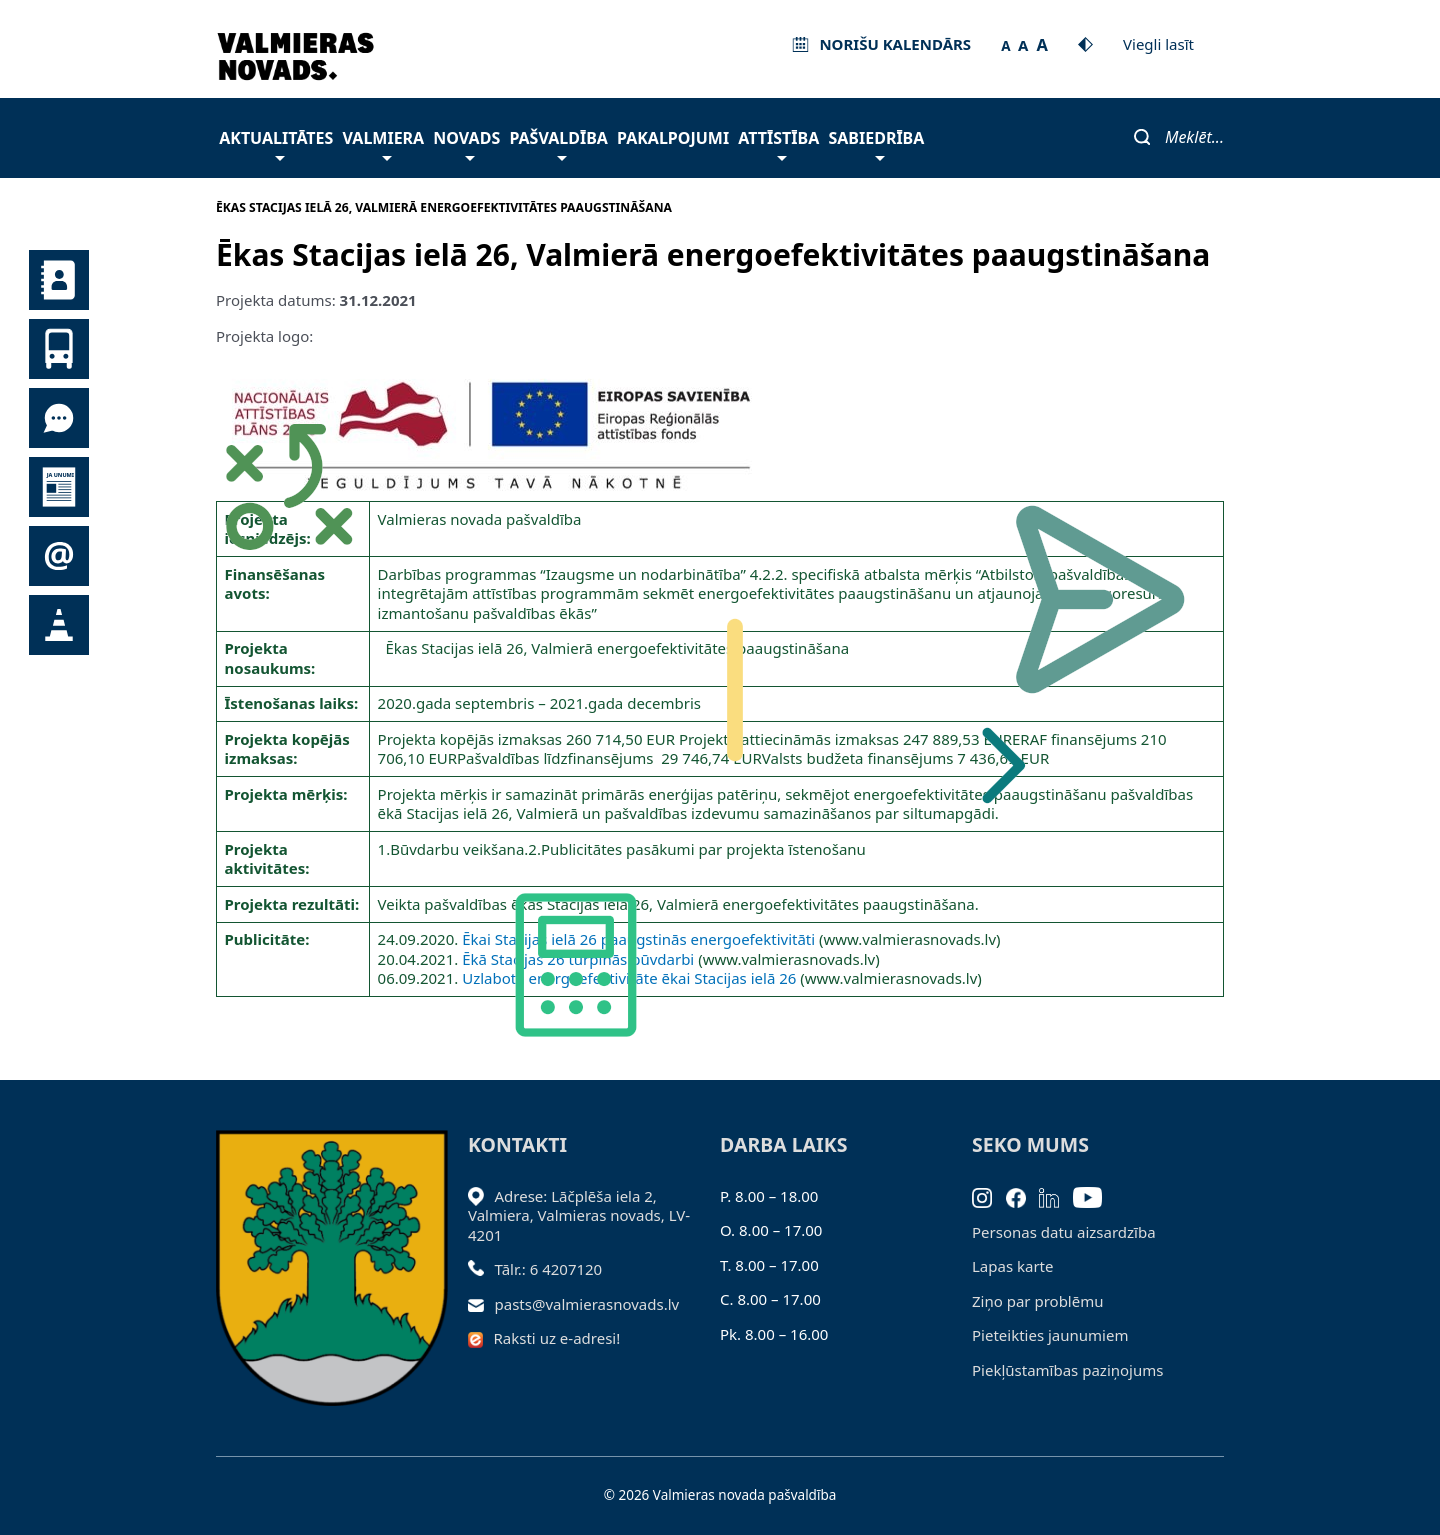  What do you see at coordinates (1000, 765) in the screenshot?
I see `navigate to the next item or screen` at bounding box center [1000, 765].